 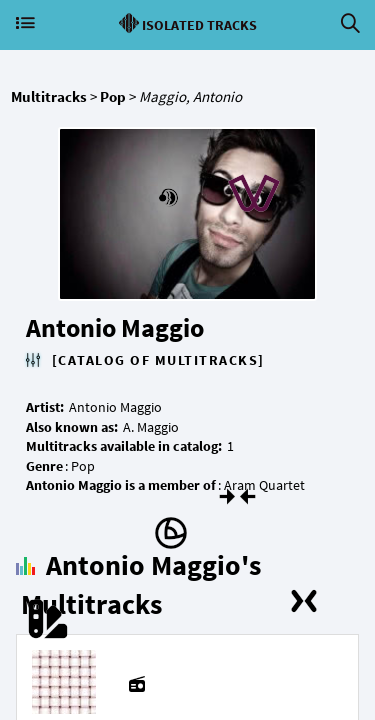 I want to click on CoreOS logo, so click(x=171, y=533).